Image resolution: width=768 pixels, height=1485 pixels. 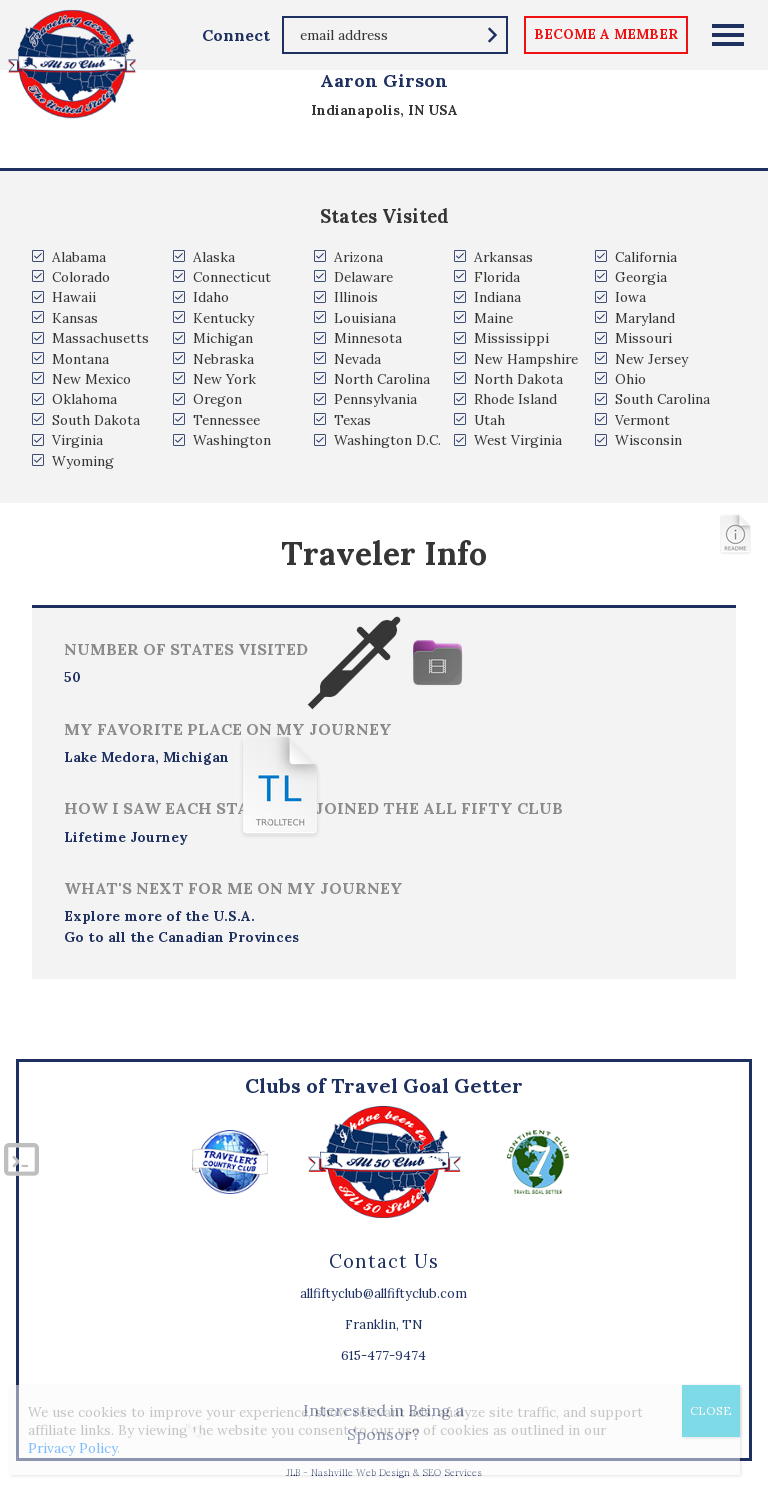 What do you see at coordinates (437, 662) in the screenshot?
I see `open your videos folder` at bounding box center [437, 662].